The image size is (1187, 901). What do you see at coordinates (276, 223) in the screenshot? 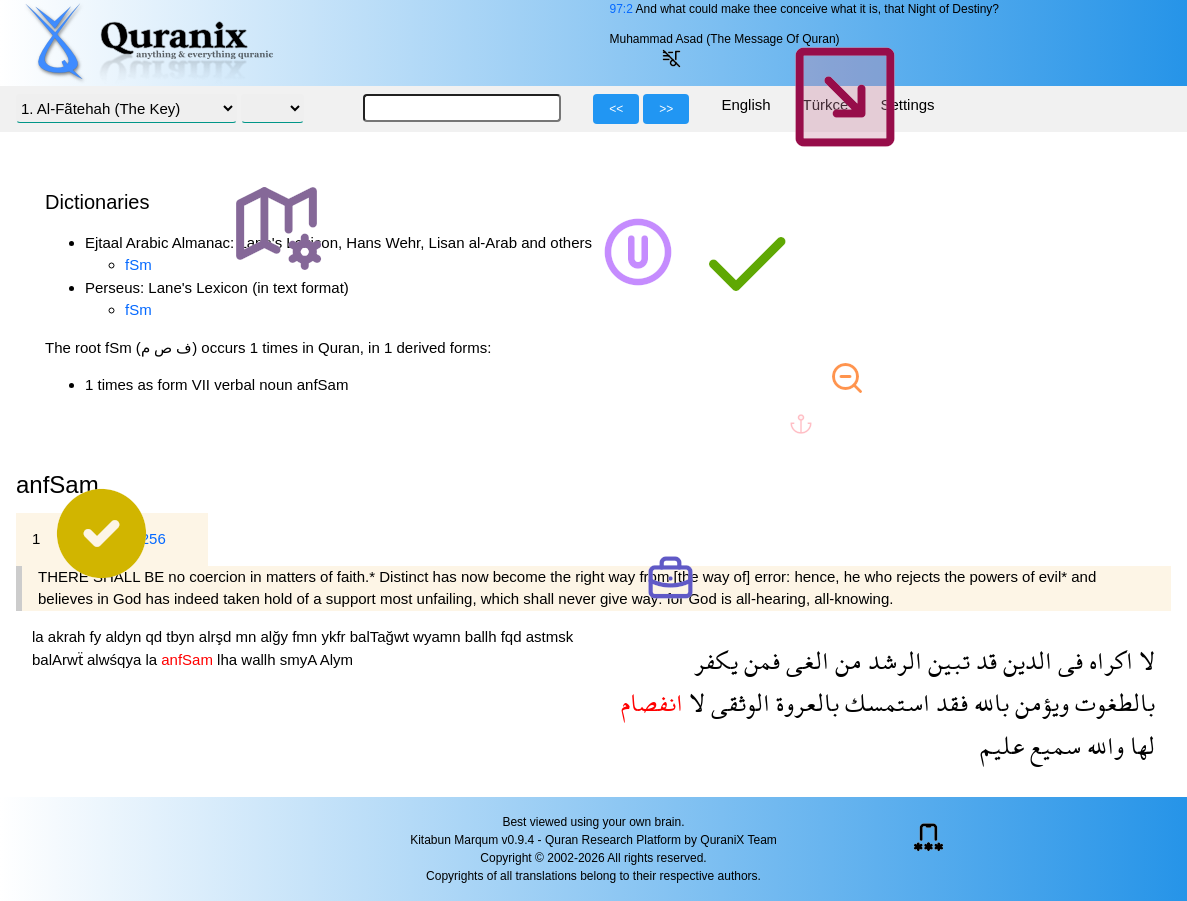
I see `access map settings` at bounding box center [276, 223].